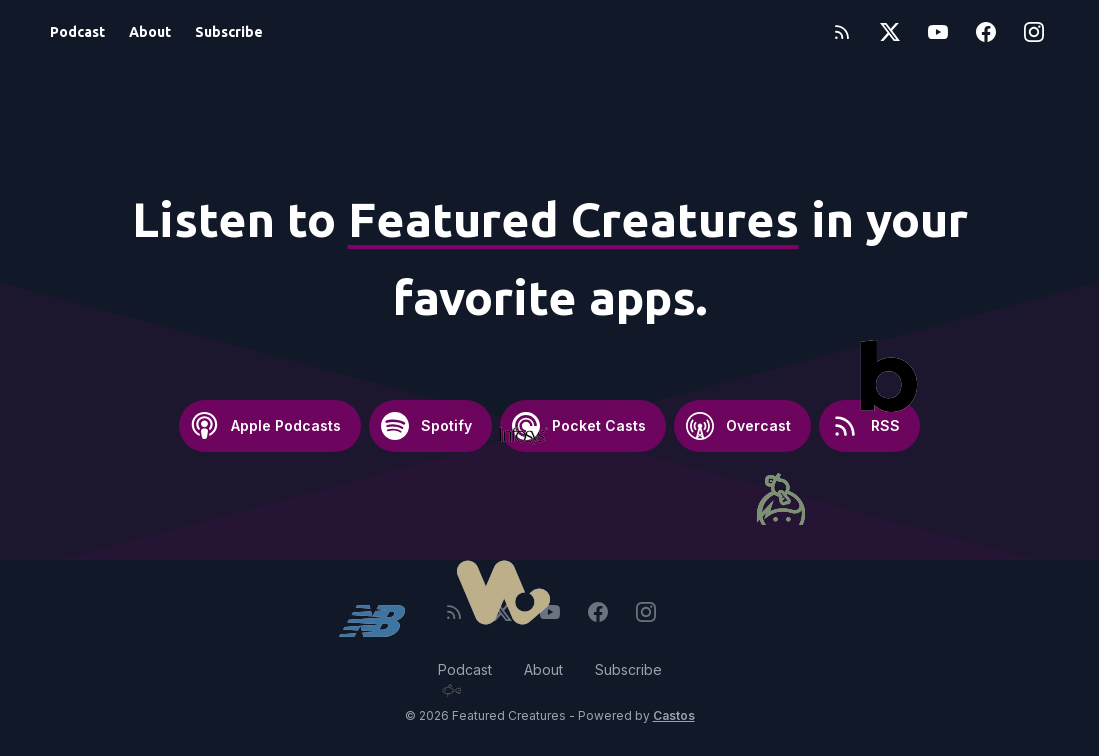 The width and height of the screenshot is (1099, 756). Describe the element at coordinates (889, 376) in the screenshot. I see `bricks website builder logo` at that location.